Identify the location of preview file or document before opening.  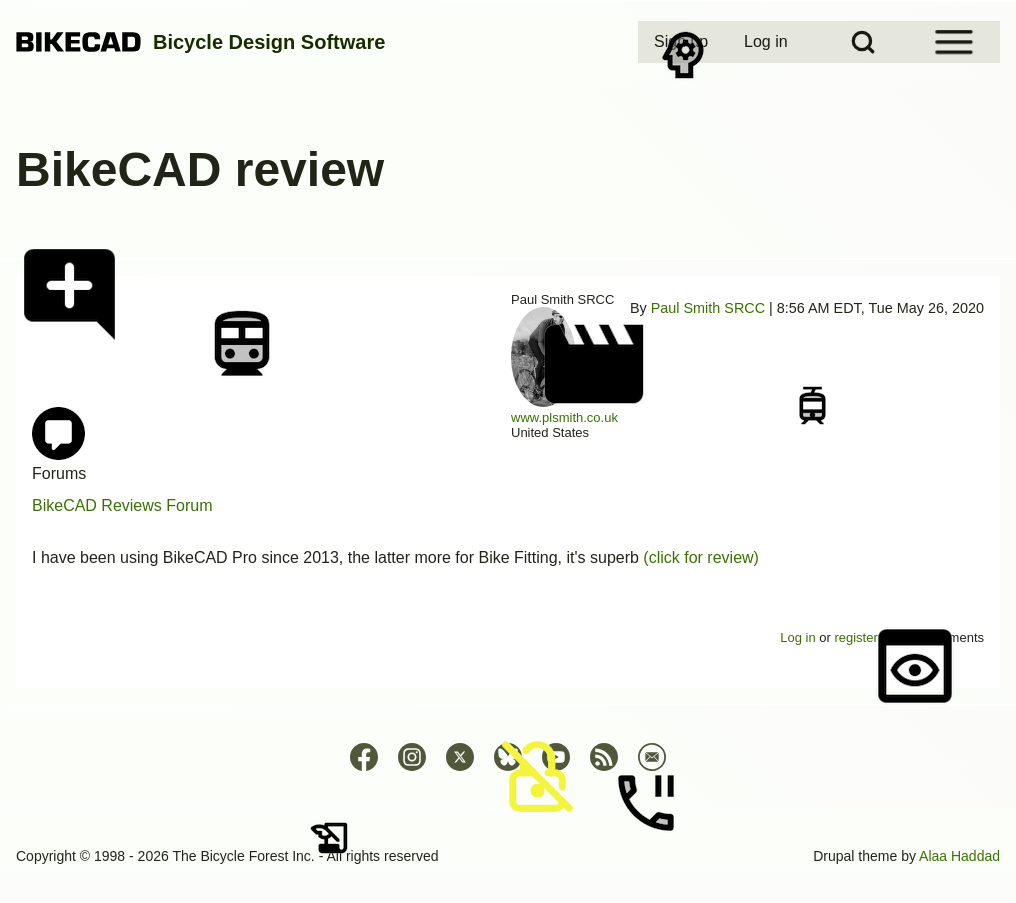
(915, 666).